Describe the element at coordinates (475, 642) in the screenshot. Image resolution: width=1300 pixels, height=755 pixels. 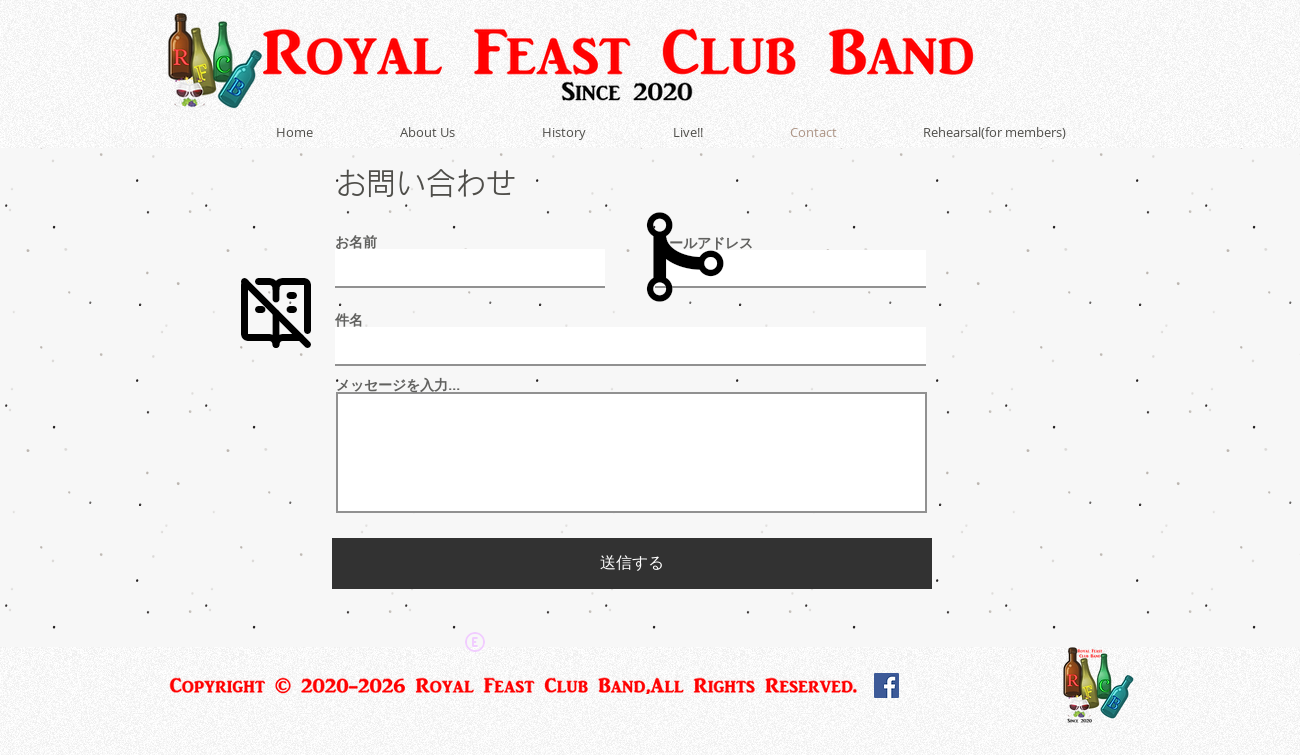
I see `indicates an "E" rating or classification` at that location.